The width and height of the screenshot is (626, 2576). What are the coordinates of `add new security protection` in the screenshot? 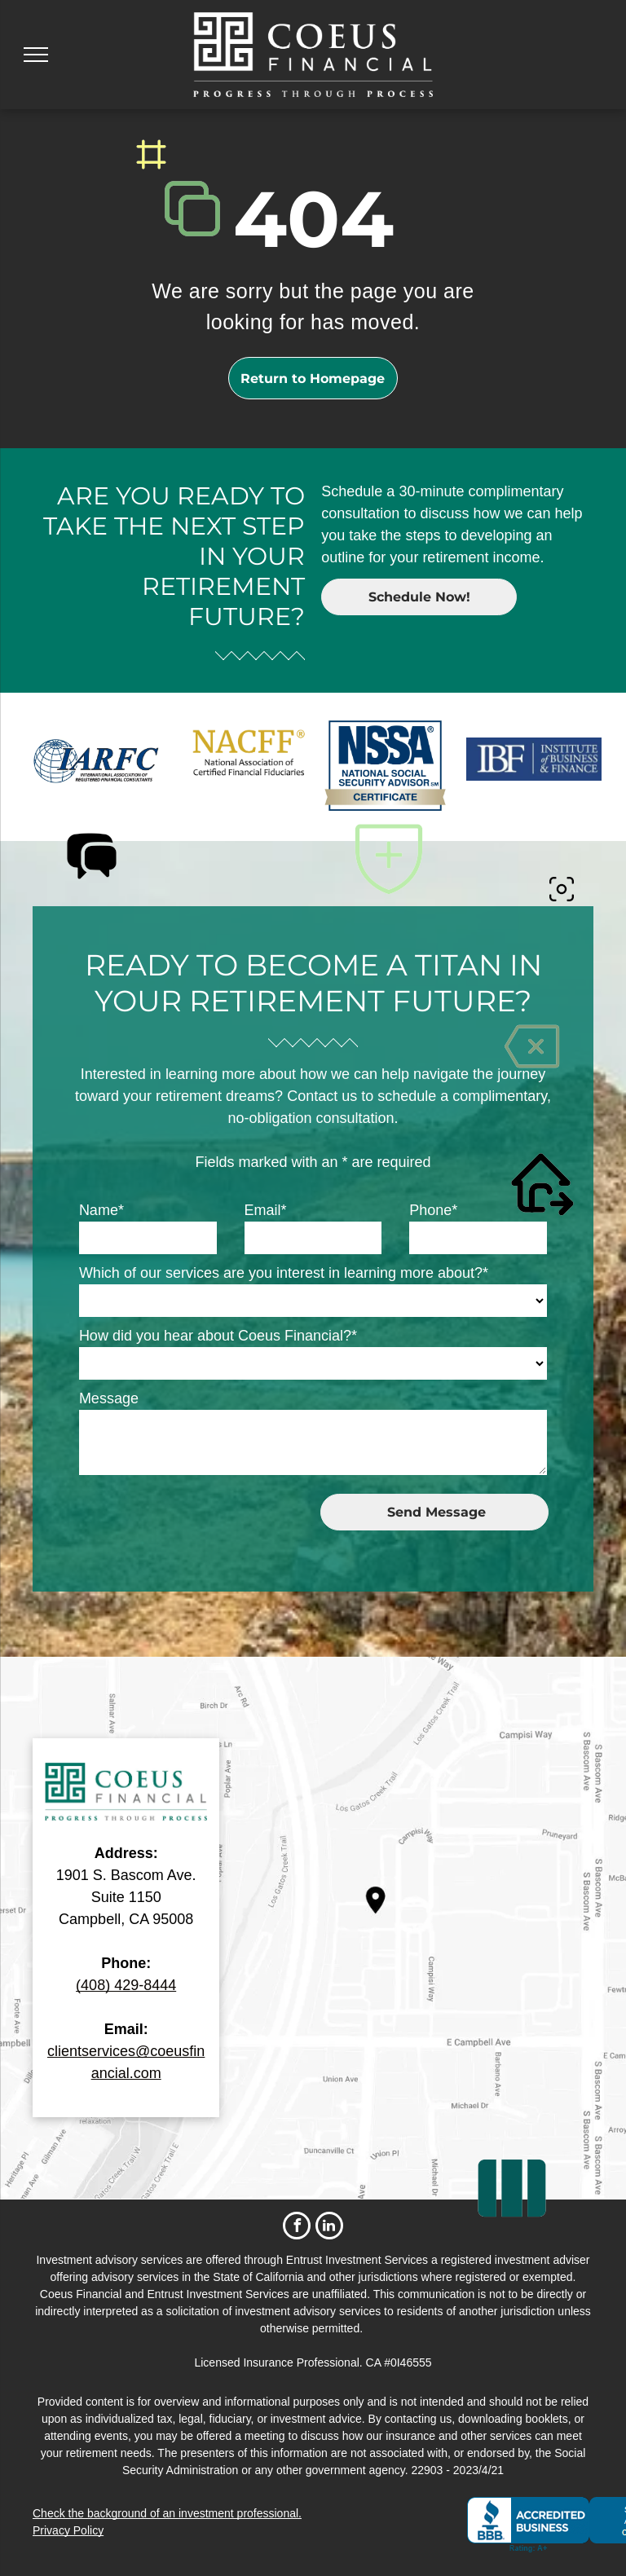 It's located at (389, 855).